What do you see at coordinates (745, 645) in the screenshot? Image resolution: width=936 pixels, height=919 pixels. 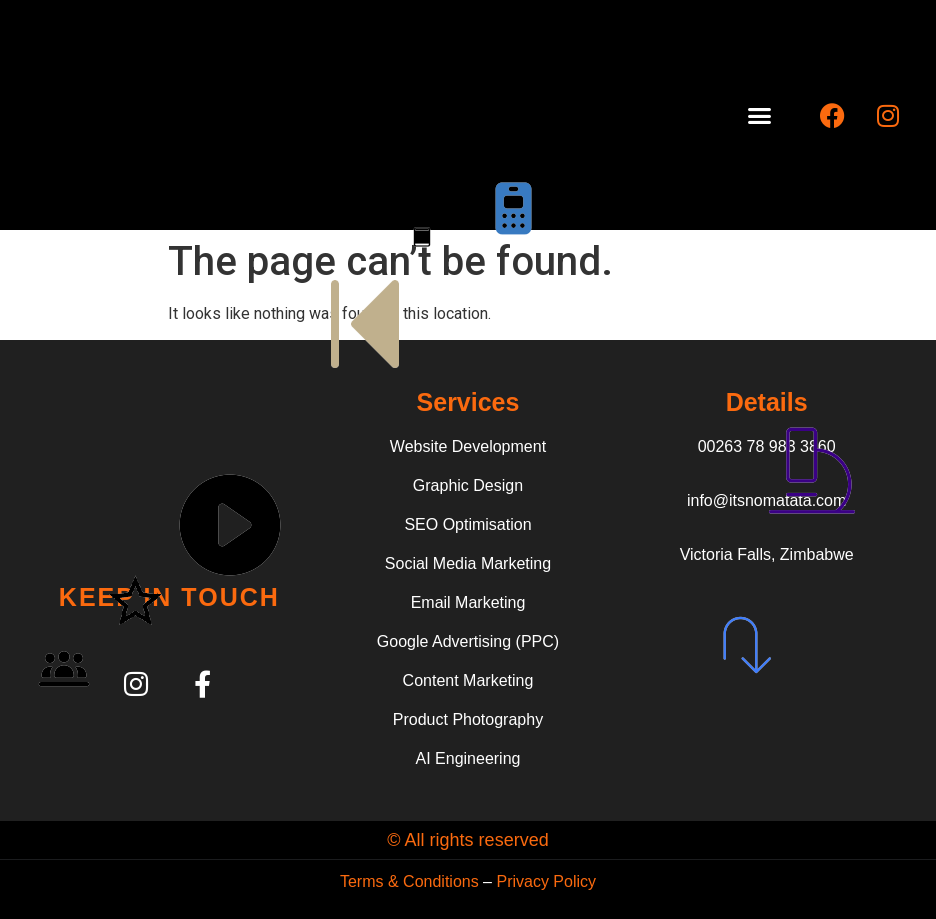 I see `redo or repeat last action` at bounding box center [745, 645].